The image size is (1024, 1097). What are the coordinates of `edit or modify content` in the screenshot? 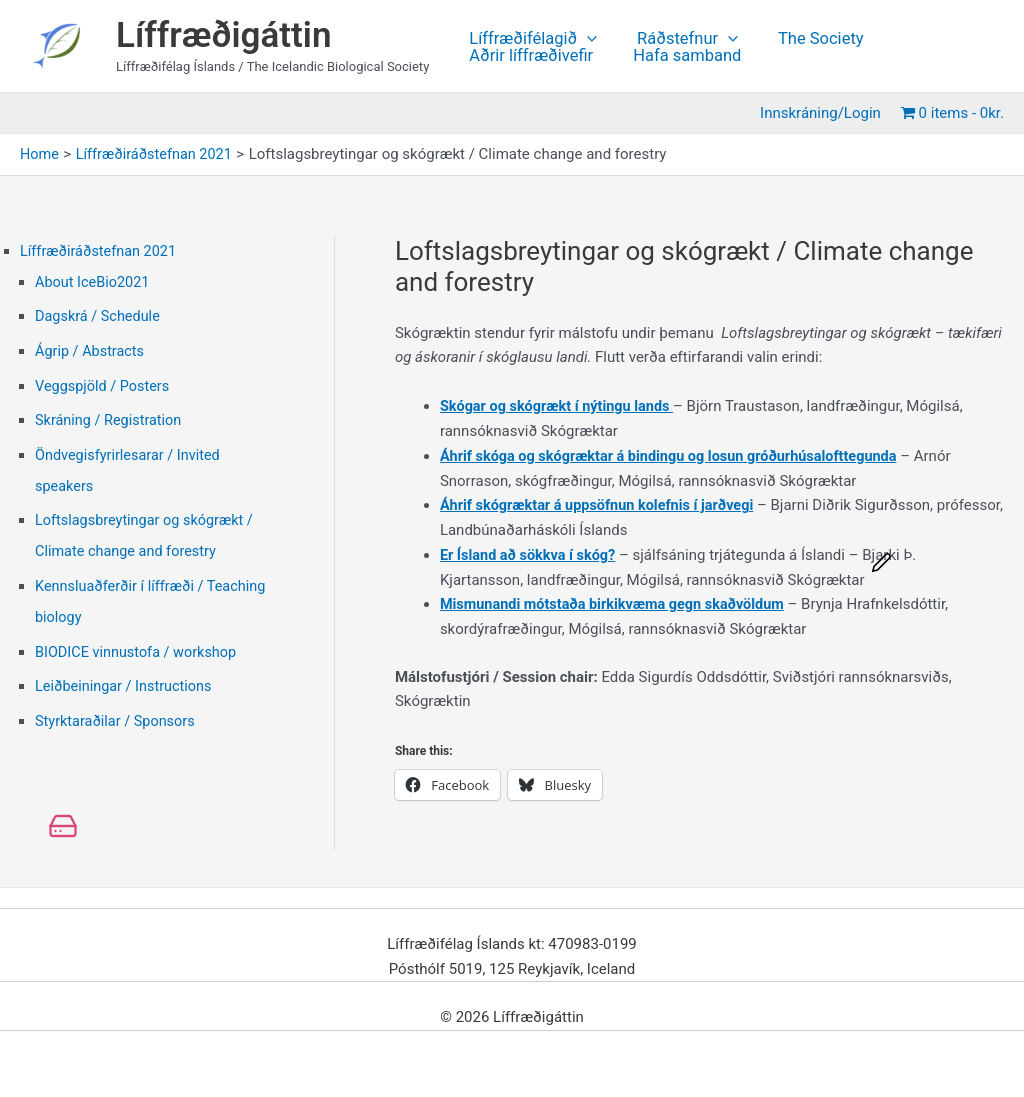 It's located at (881, 562).